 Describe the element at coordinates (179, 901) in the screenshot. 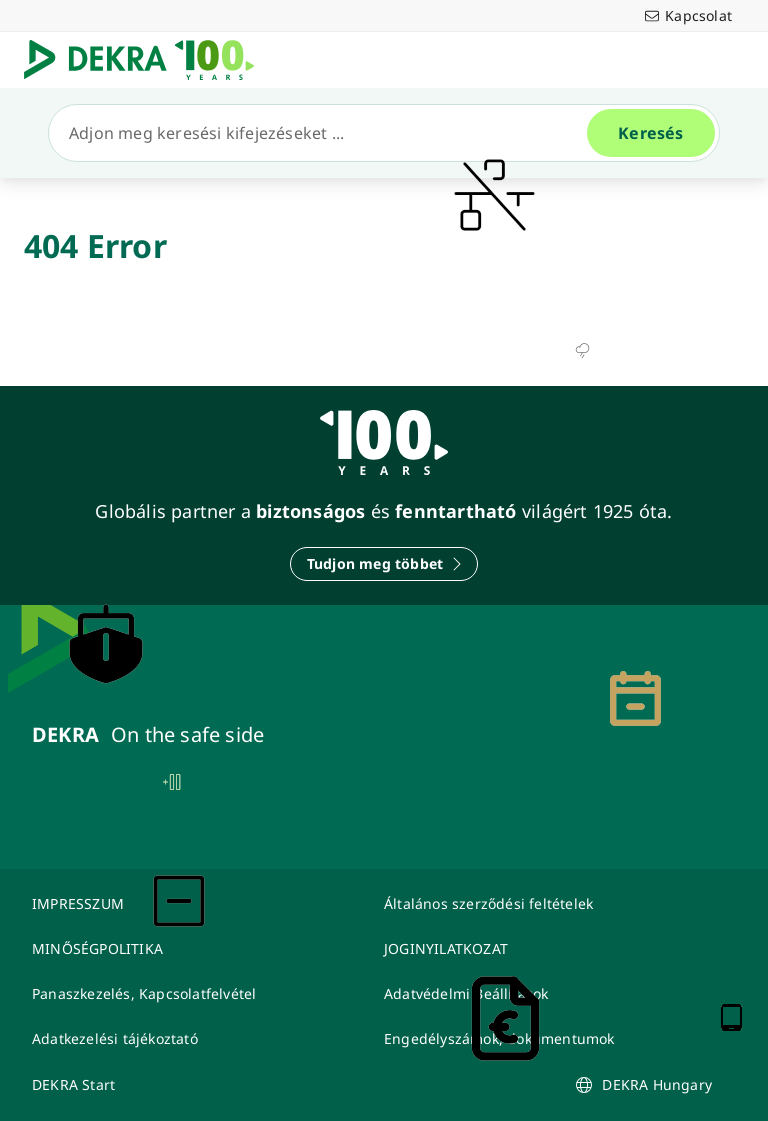

I see `collapse or minimize a section` at that location.